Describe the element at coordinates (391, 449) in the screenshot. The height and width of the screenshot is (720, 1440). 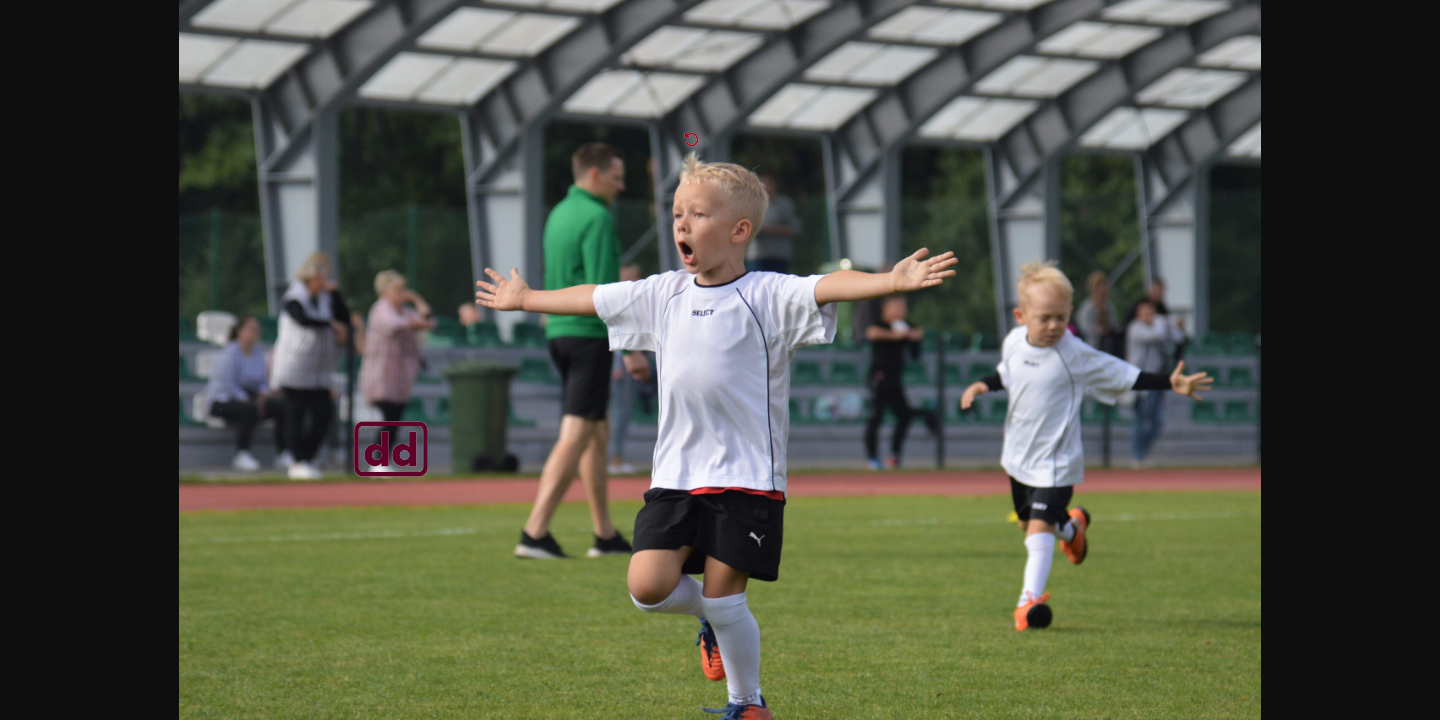
I see `deploy dog logo - a deployment automation service` at that location.